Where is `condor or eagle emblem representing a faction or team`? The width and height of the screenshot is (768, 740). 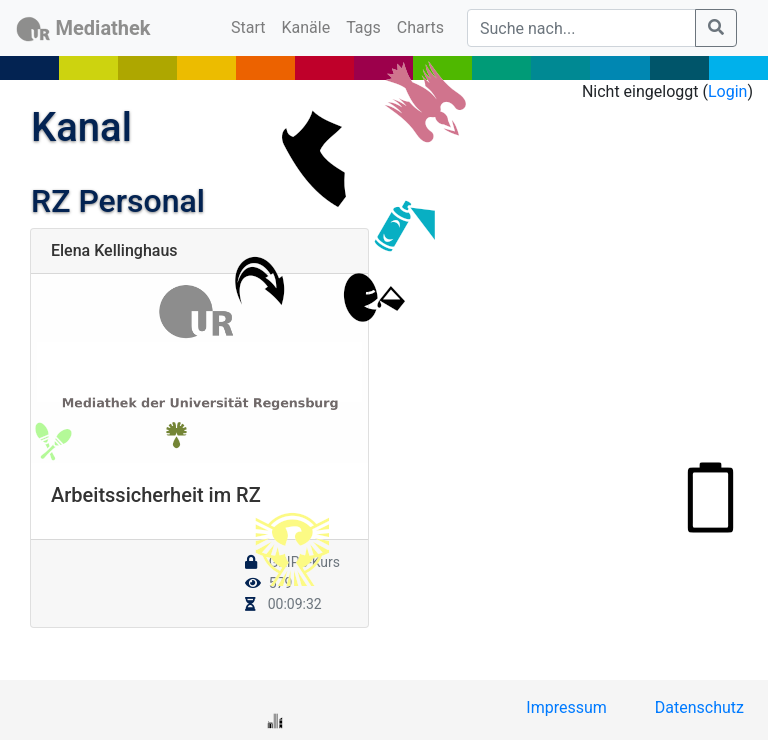
condor or eagle emblem representing a faction or team is located at coordinates (292, 549).